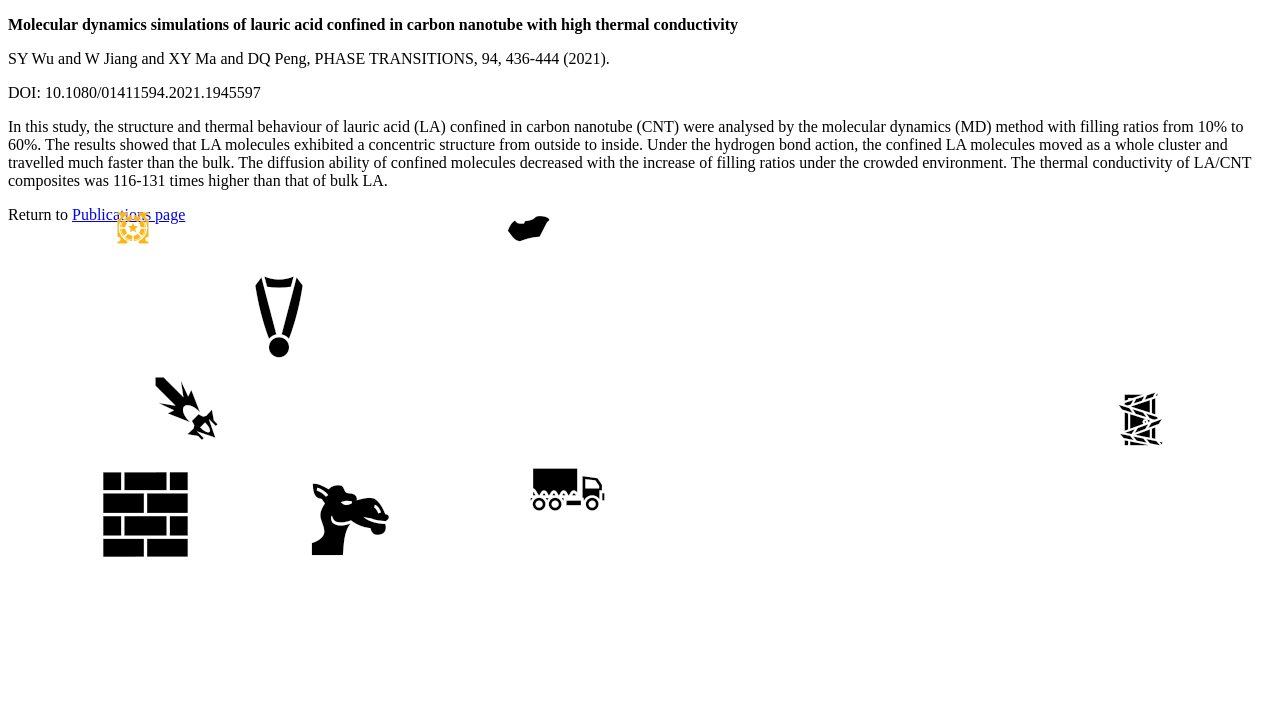  What do you see at coordinates (145, 514) in the screenshot?
I see `indicates a wall or barrier element in a game` at bounding box center [145, 514].